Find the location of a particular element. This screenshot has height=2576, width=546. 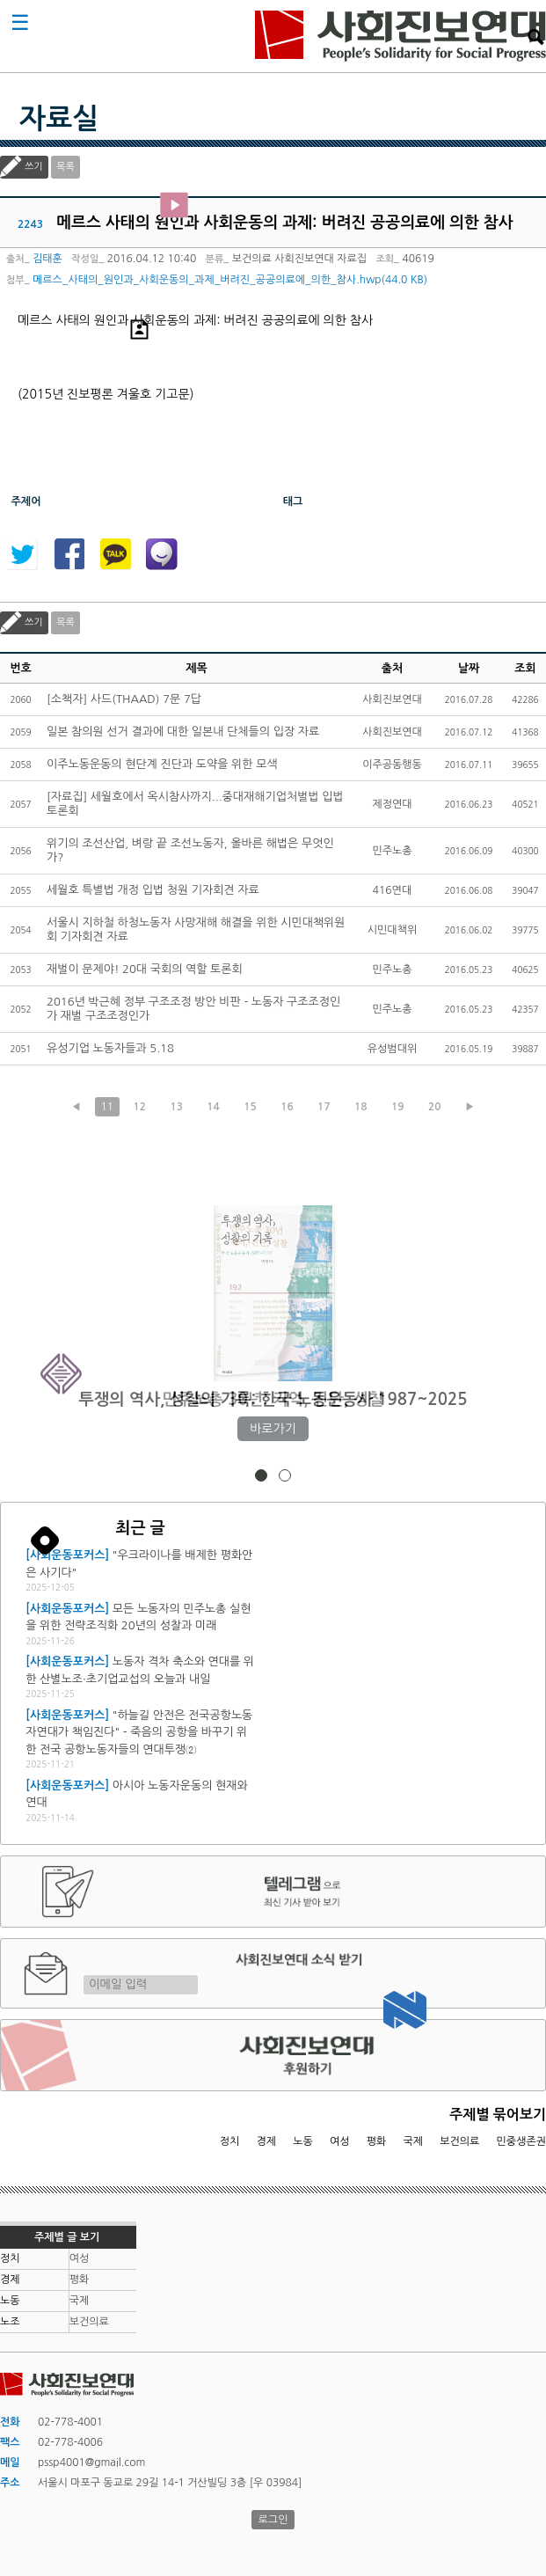

visit hashnode developer blog platform is located at coordinates (45, 1540).